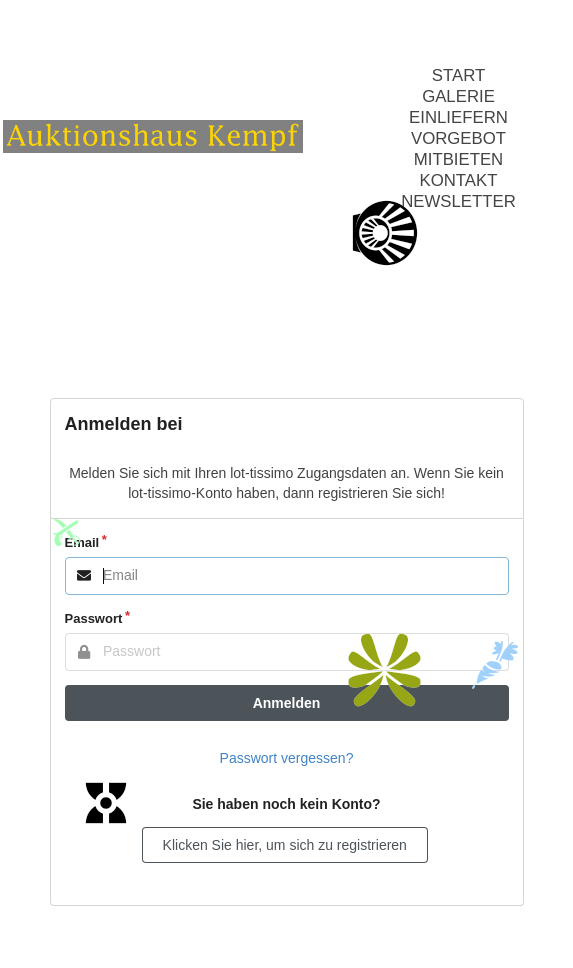 Image resolution: width=573 pixels, height=968 pixels. What do you see at coordinates (106, 803) in the screenshot?
I see `radiation or hazard warning indicator` at bounding box center [106, 803].